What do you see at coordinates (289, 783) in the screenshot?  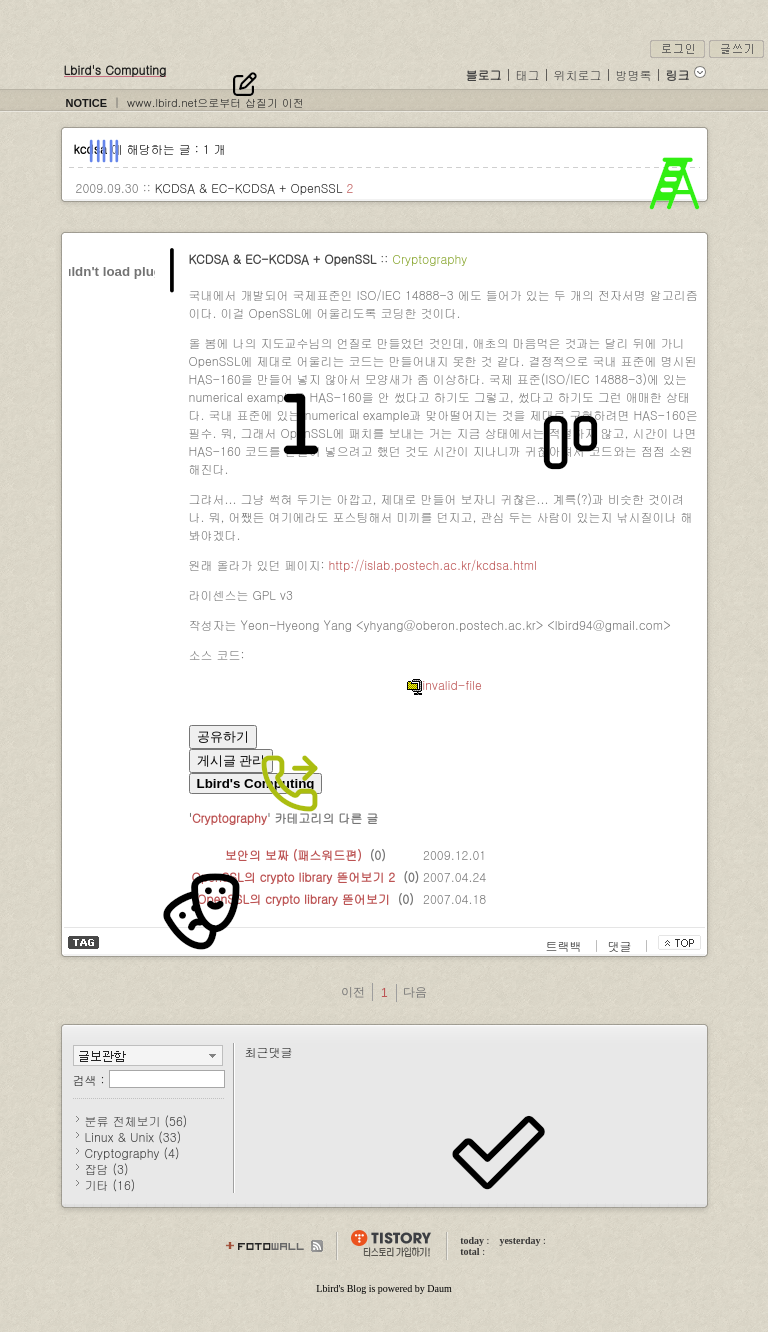 I see `forward a call to another number` at bounding box center [289, 783].